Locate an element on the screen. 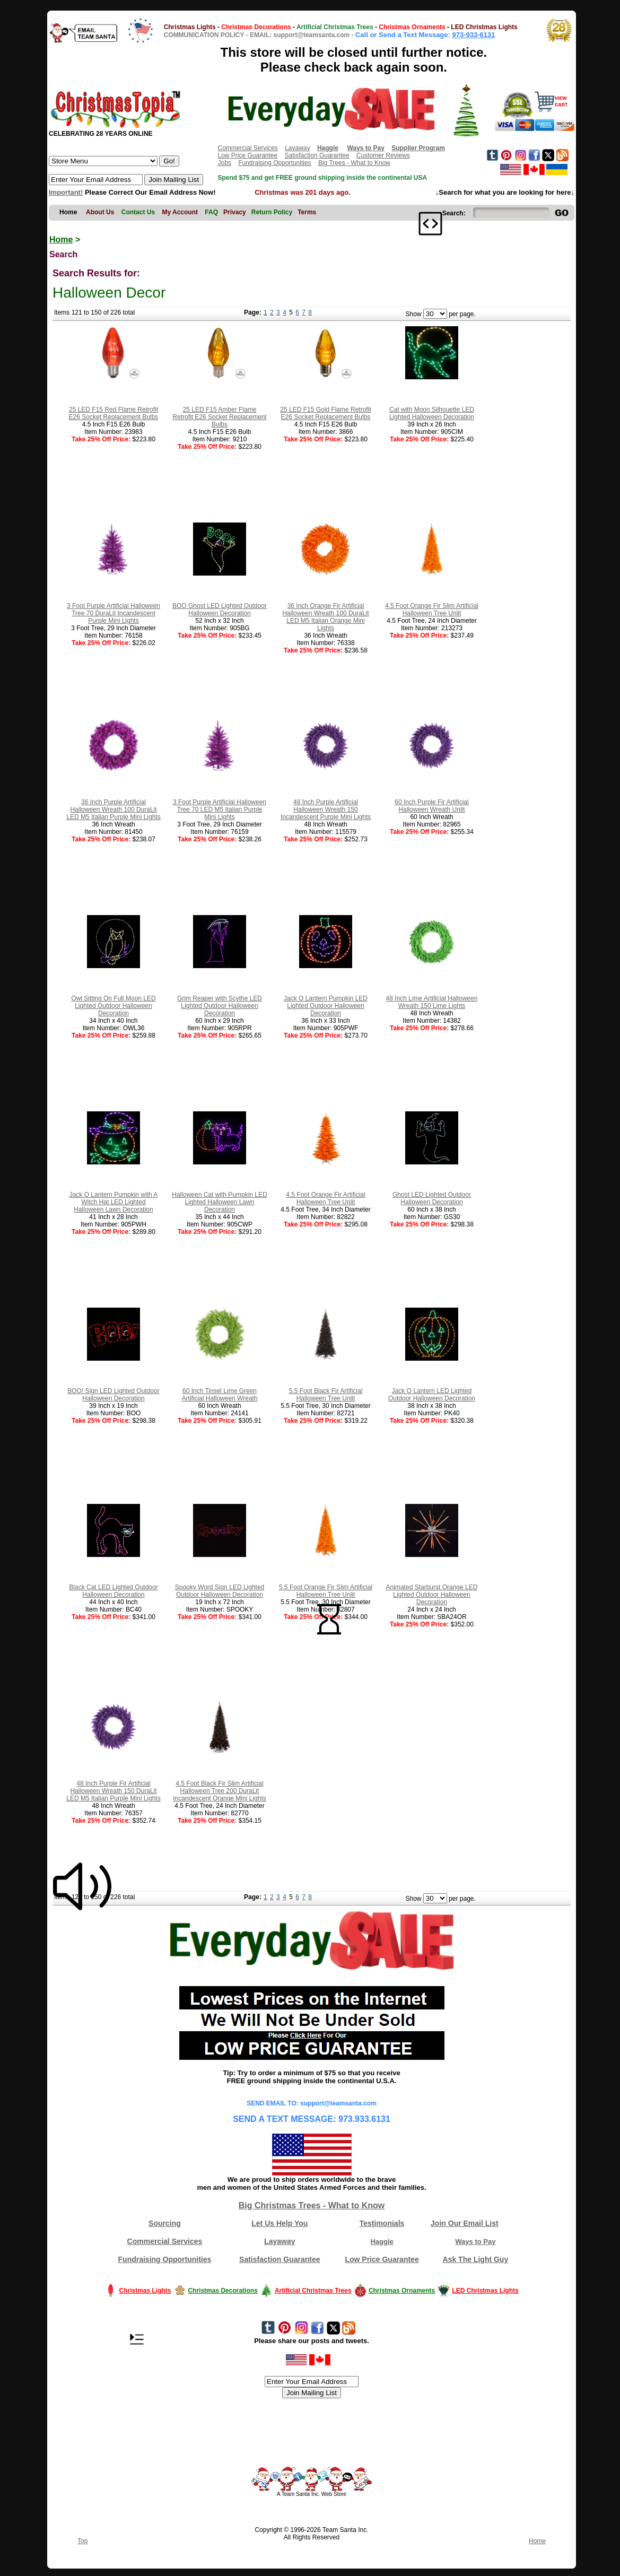 The width and height of the screenshot is (620, 2576). unmute audio or turn sound on is located at coordinates (82, 1886).